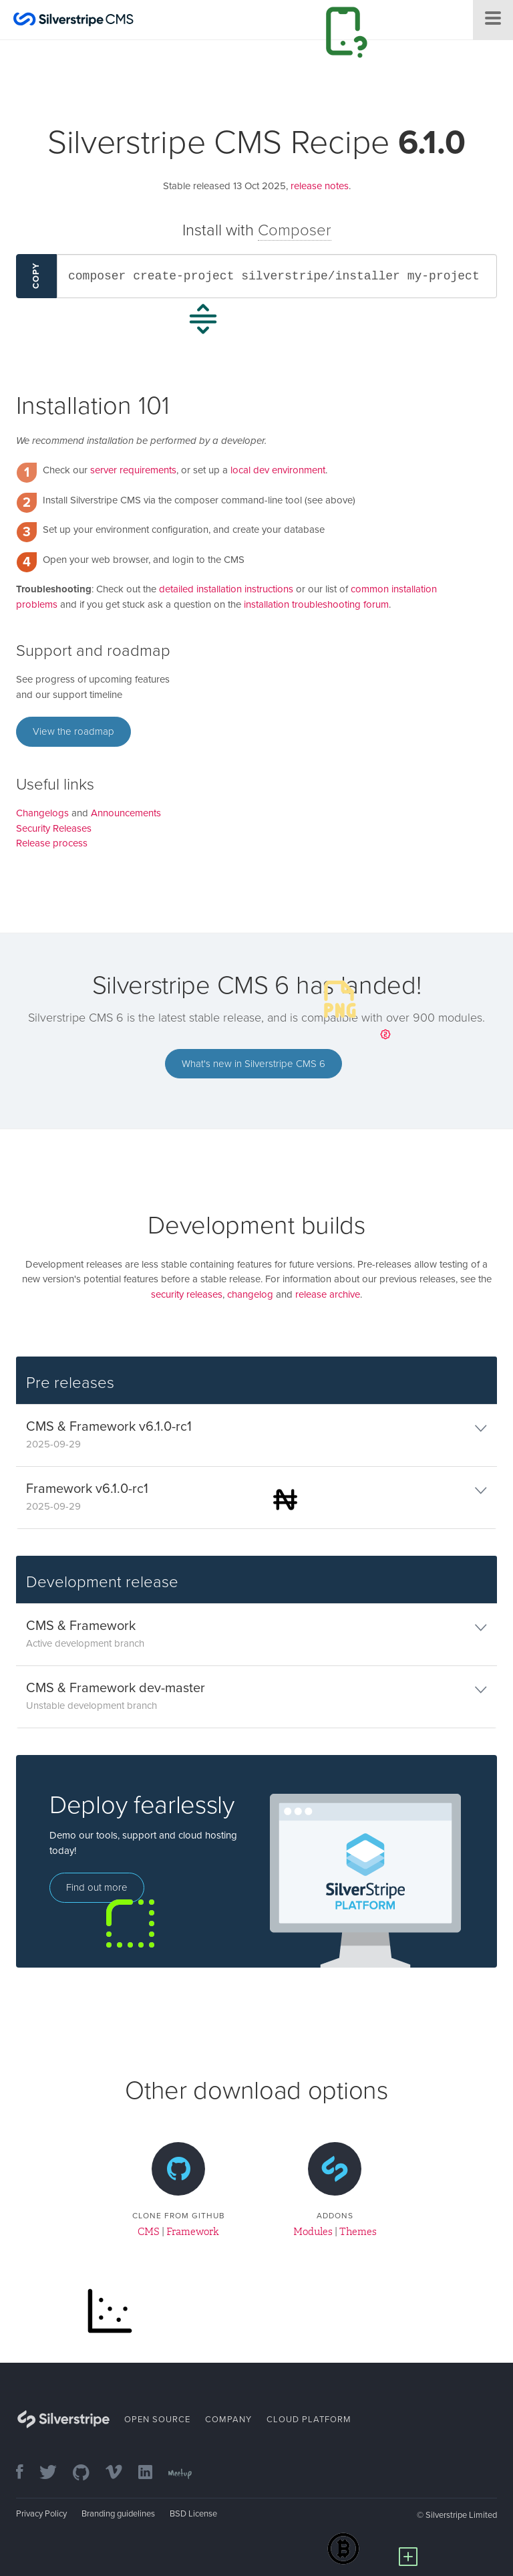  What do you see at coordinates (343, 31) in the screenshot?
I see `get help with mobile device settings` at bounding box center [343, 31].